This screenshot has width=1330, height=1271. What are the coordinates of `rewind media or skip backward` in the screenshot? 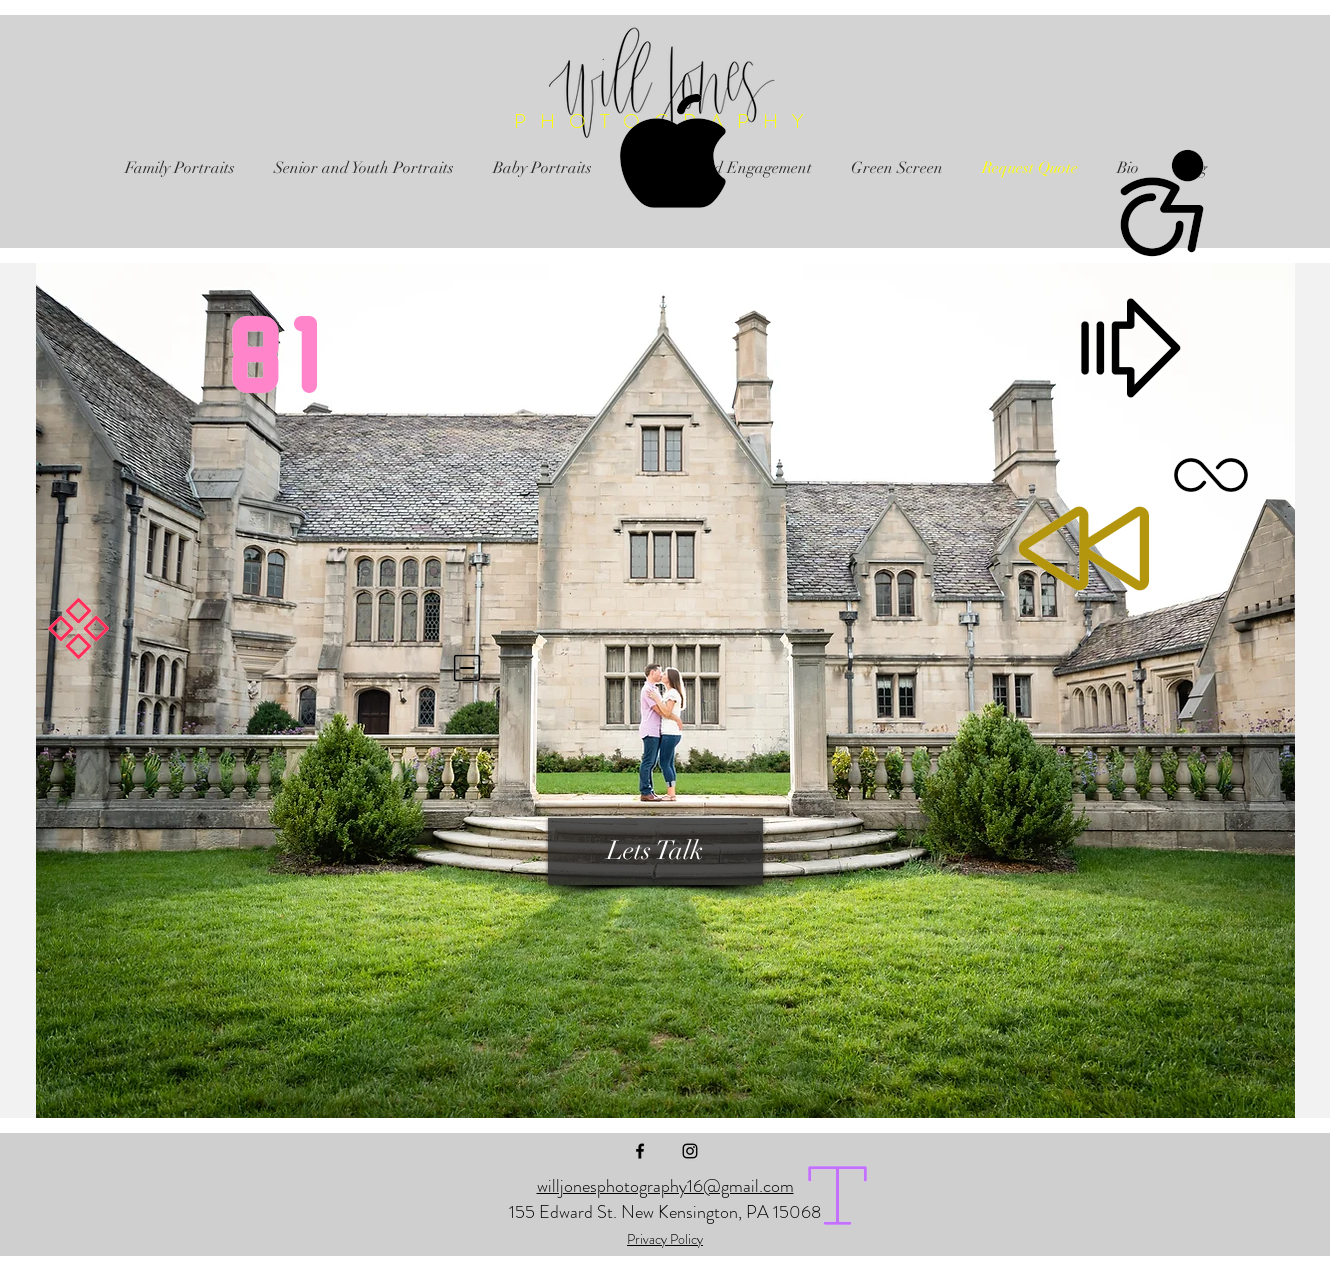 It's located at (1088, 548).